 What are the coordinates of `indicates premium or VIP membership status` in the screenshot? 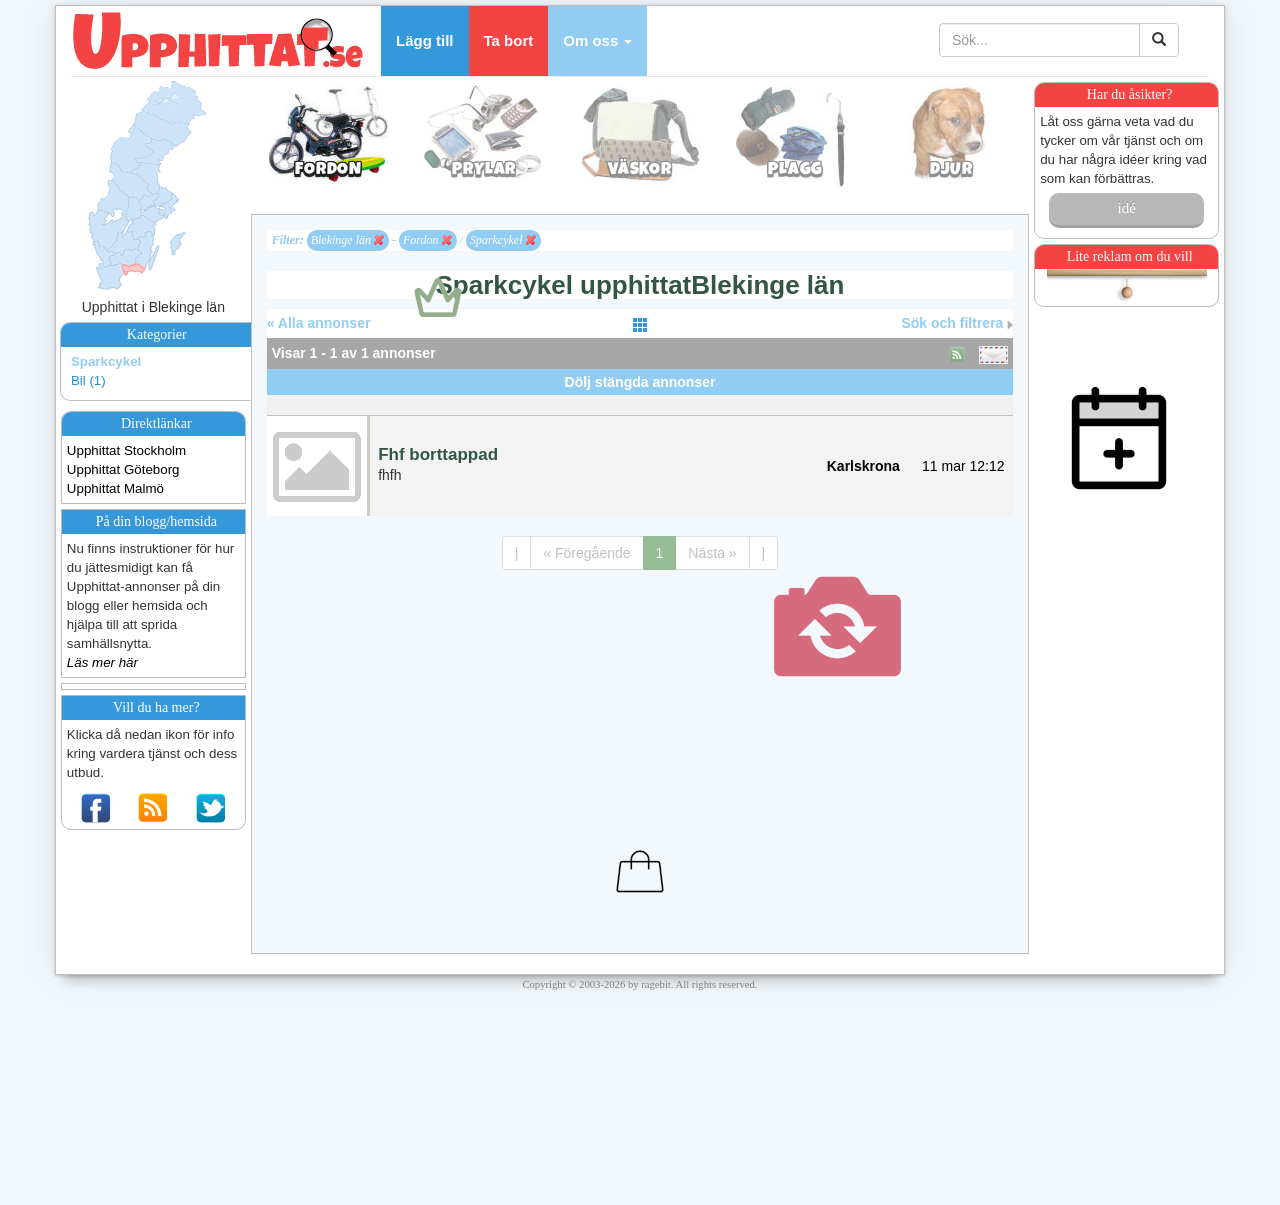 It's located at (438, 300).